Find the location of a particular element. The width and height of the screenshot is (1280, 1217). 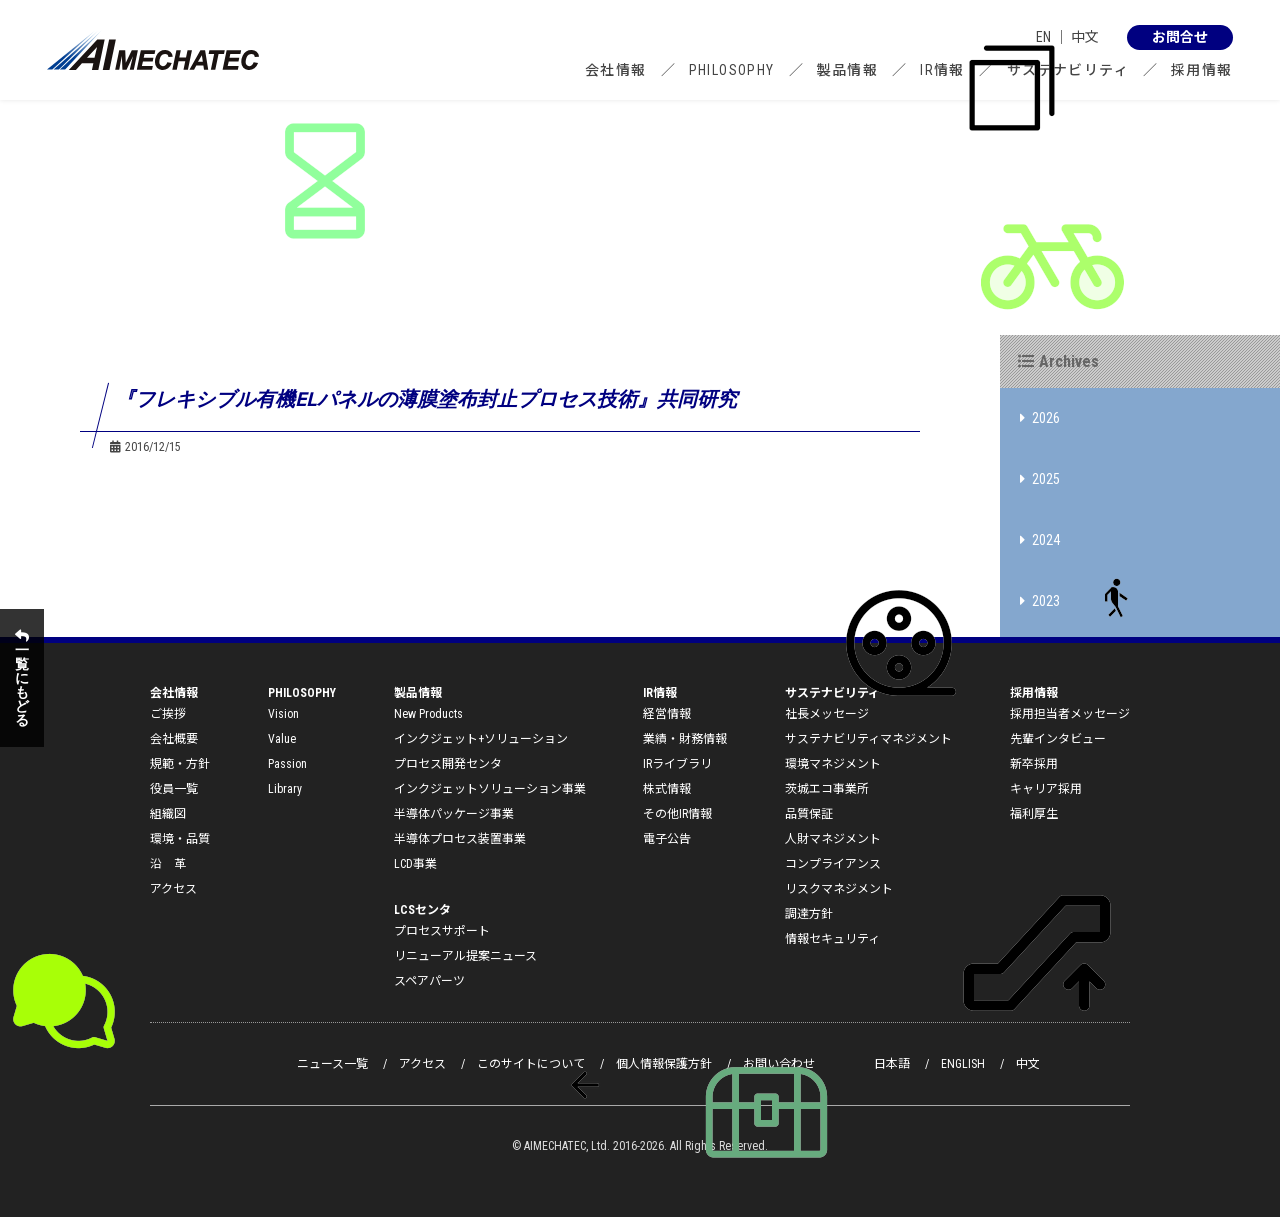

go back to the previous screen is located at coordinates (585, 1085).